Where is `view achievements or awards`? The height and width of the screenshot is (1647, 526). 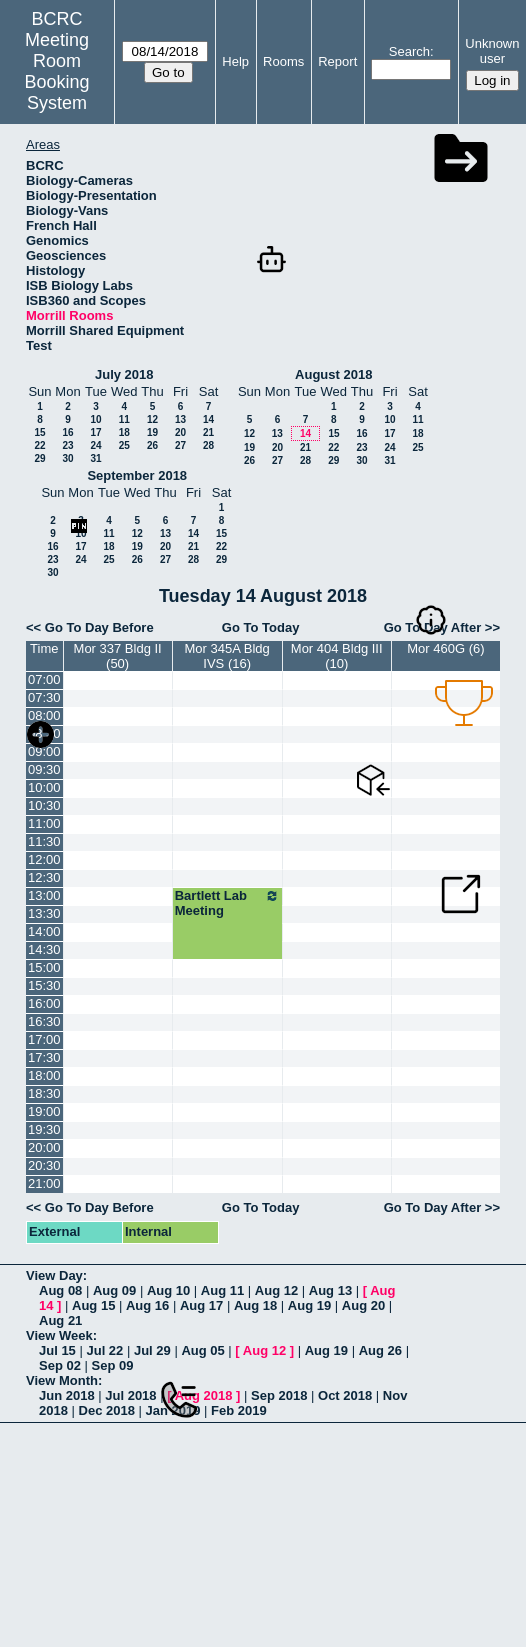 view achievements or awards is located at coordinates (464, 701).